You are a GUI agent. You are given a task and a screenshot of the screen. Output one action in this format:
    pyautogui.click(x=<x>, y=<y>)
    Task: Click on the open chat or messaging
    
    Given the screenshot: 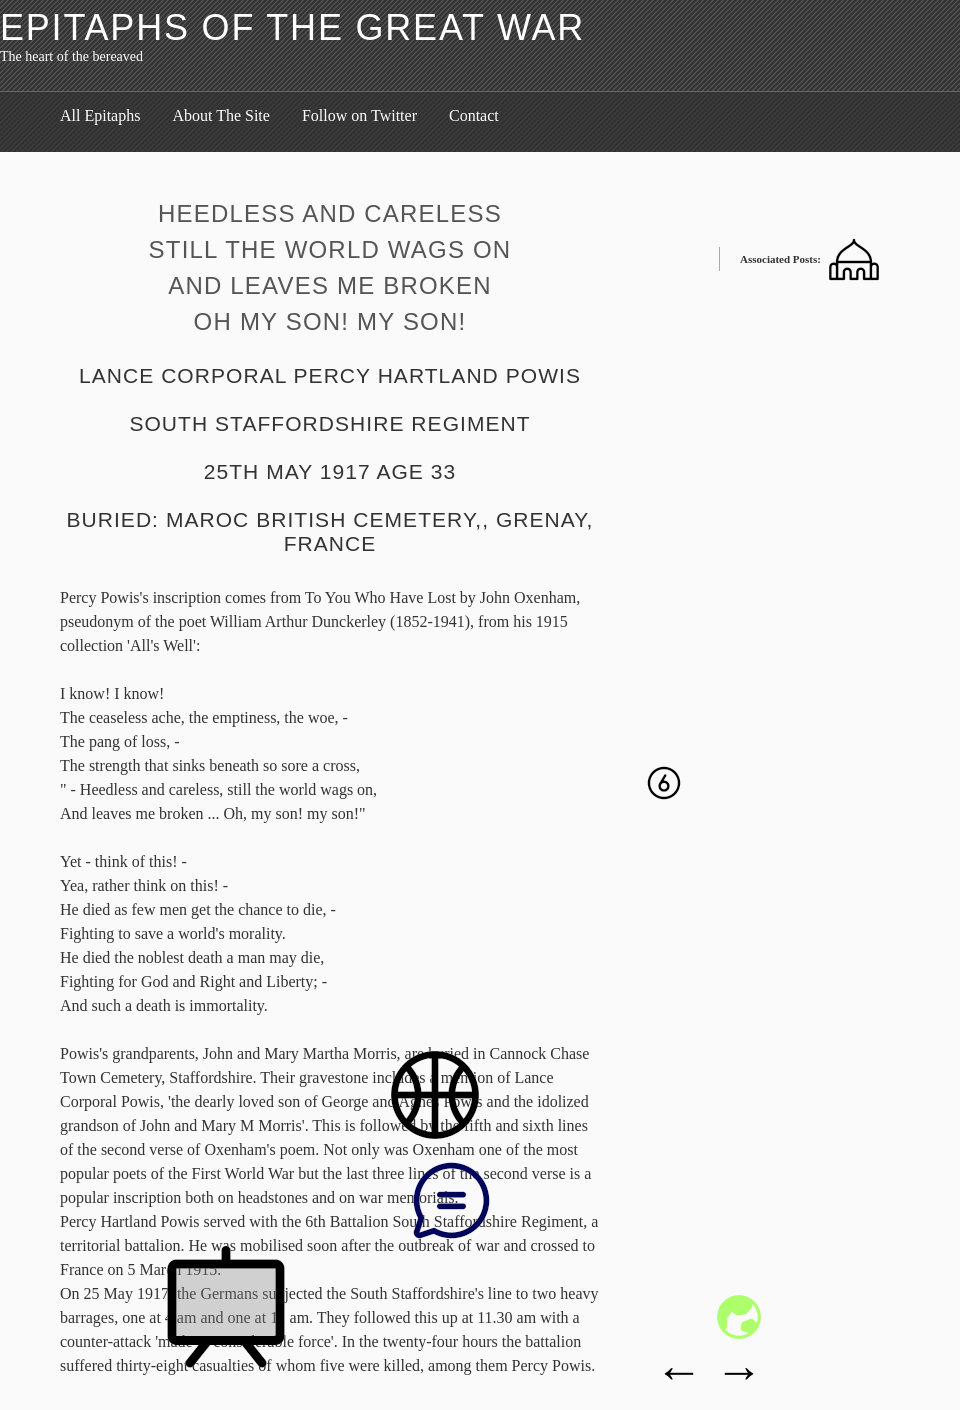 What is the action you would take?
    pyautogui.click(x=451, y=1200)
    